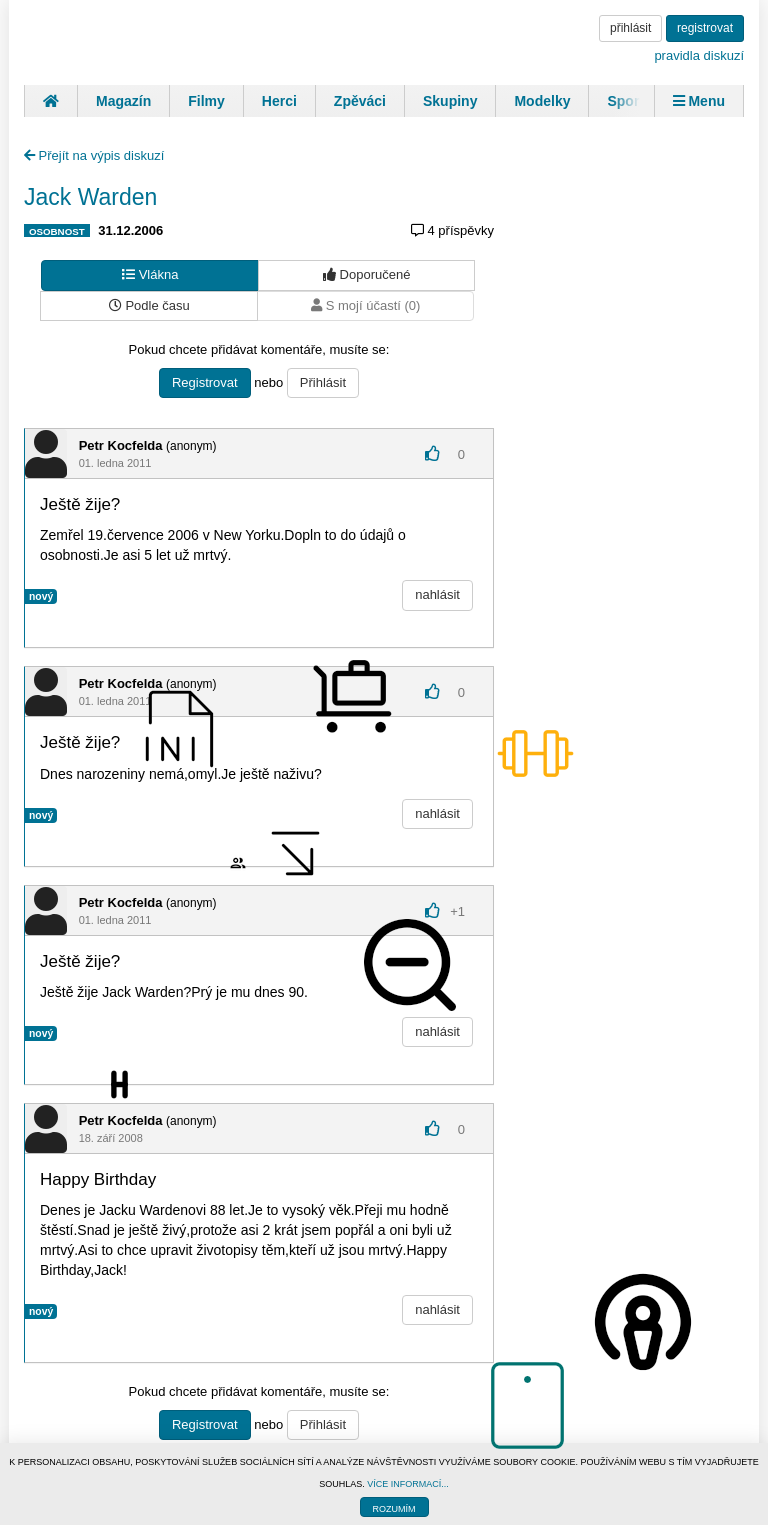 Image resolution: width=768 pixels, height=1525 pixels. I want to click on move item to bottom-right corner, so click(295, 855).